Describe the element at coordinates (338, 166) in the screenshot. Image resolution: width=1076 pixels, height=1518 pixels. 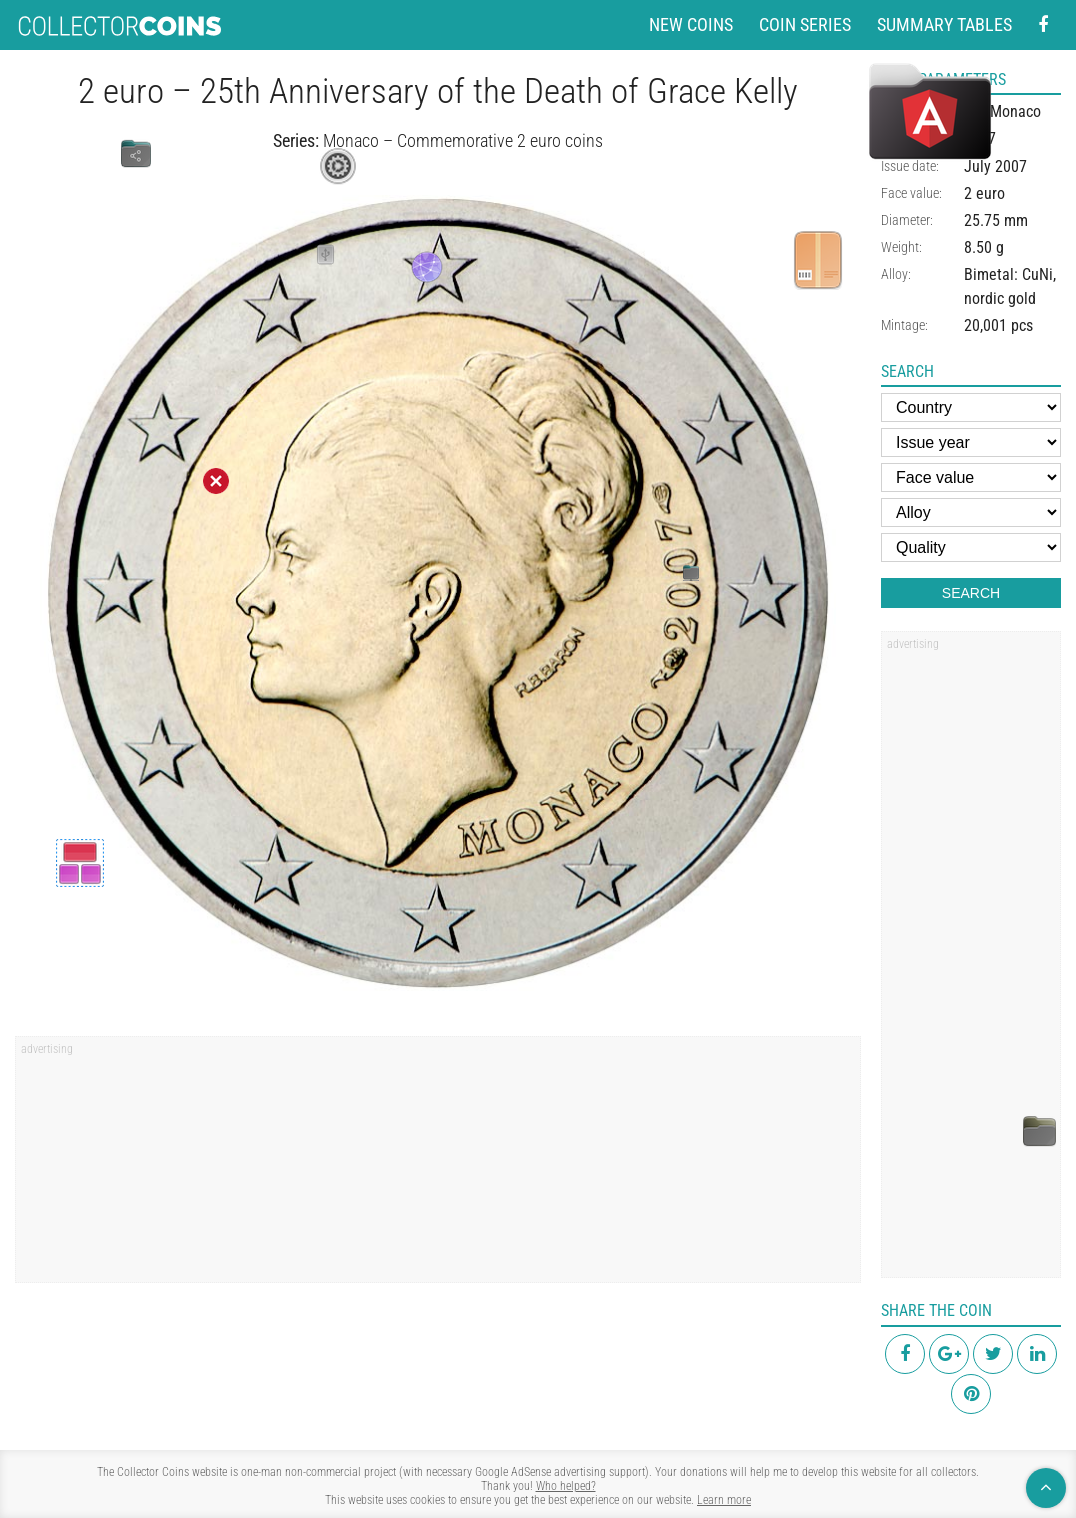
I see `open system settings` at that location.